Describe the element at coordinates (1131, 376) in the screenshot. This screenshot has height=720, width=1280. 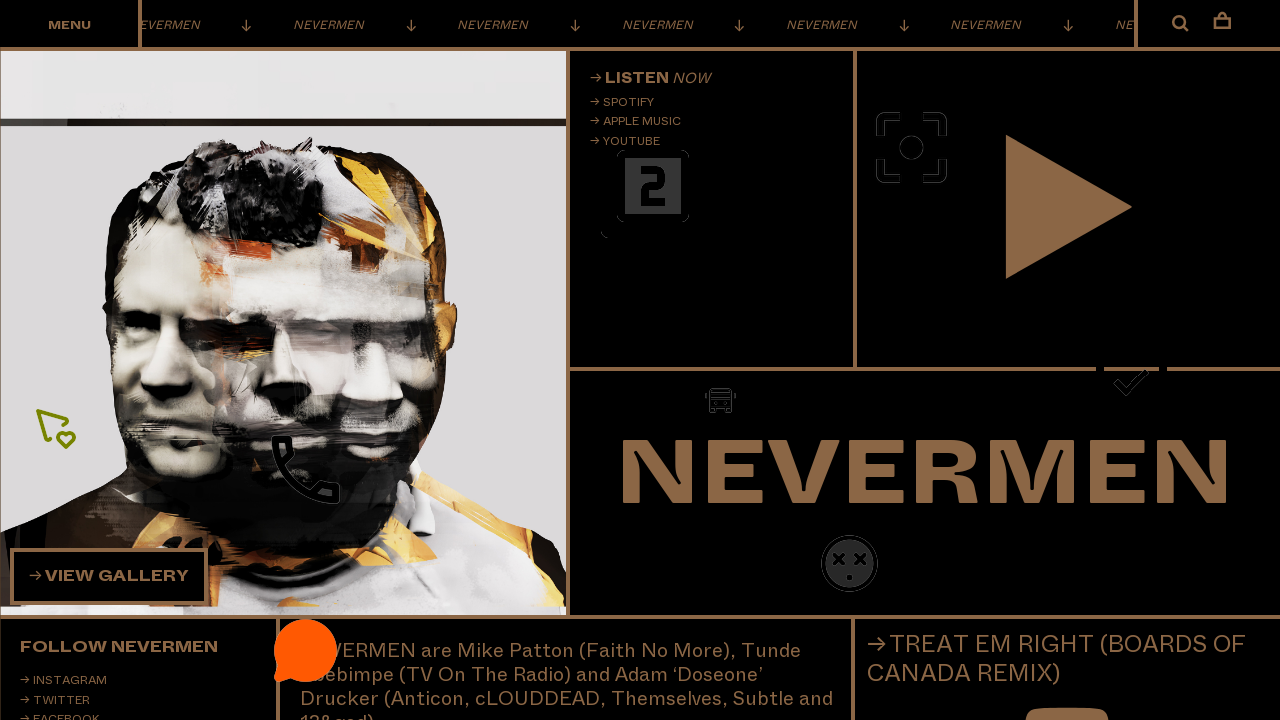
I see `event confirmed or available` at that location.